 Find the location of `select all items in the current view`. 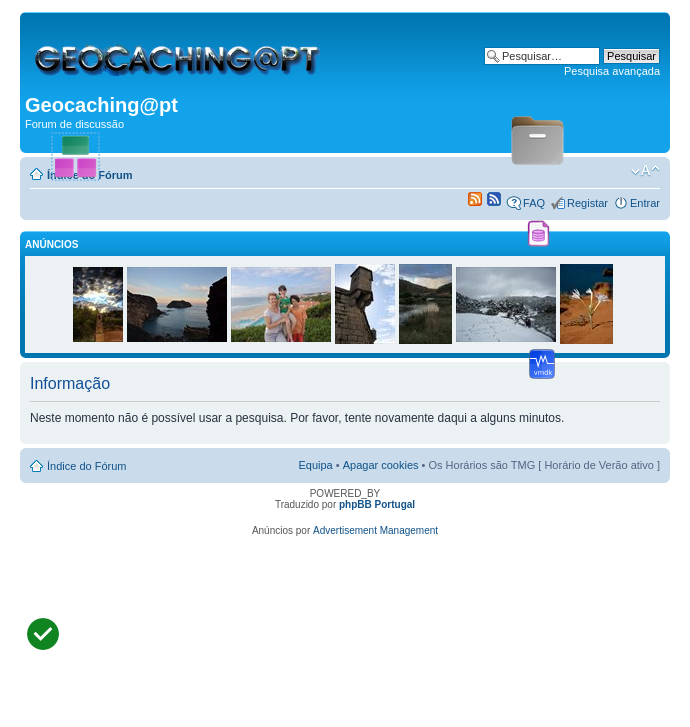

select all items in the current view is located at coordinates (75, 156).